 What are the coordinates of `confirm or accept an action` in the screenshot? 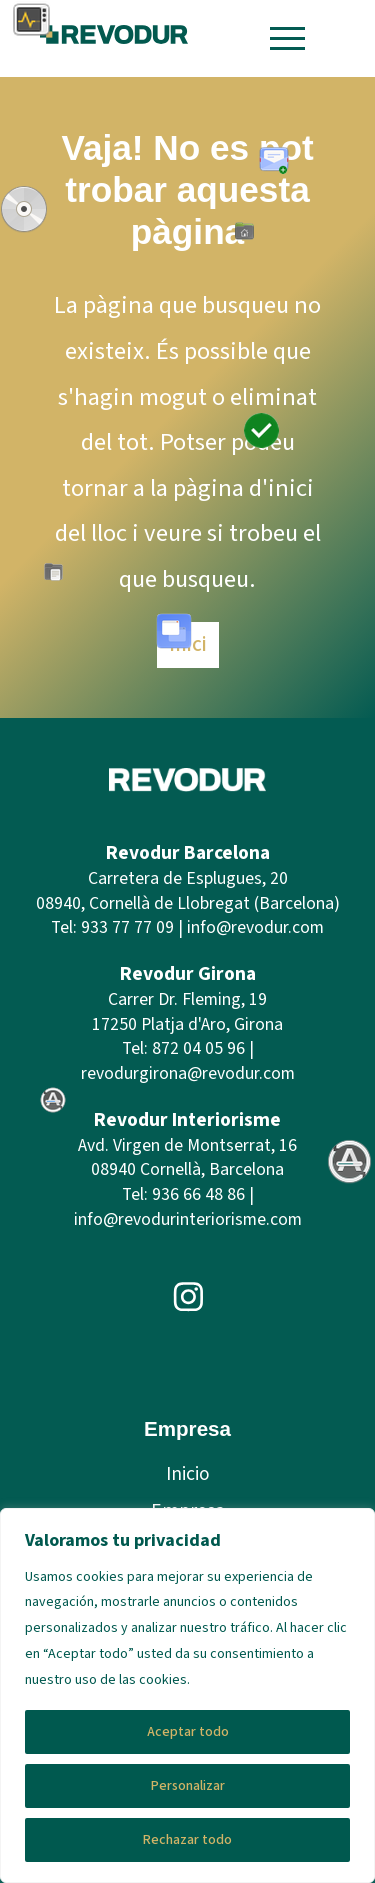 It's located at (261, 430).